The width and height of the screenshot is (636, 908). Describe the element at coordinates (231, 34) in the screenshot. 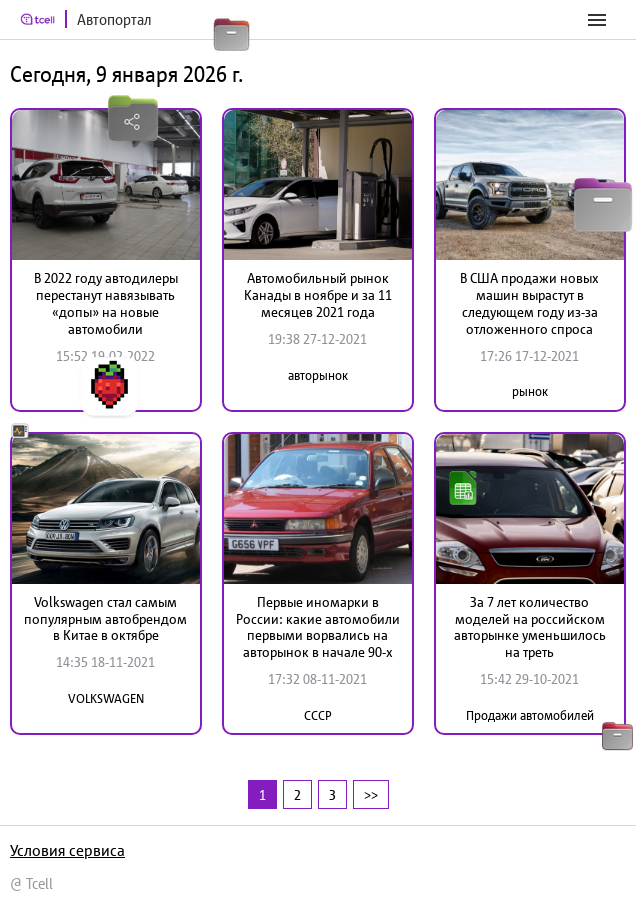

I see `open the file manager application` at that location.